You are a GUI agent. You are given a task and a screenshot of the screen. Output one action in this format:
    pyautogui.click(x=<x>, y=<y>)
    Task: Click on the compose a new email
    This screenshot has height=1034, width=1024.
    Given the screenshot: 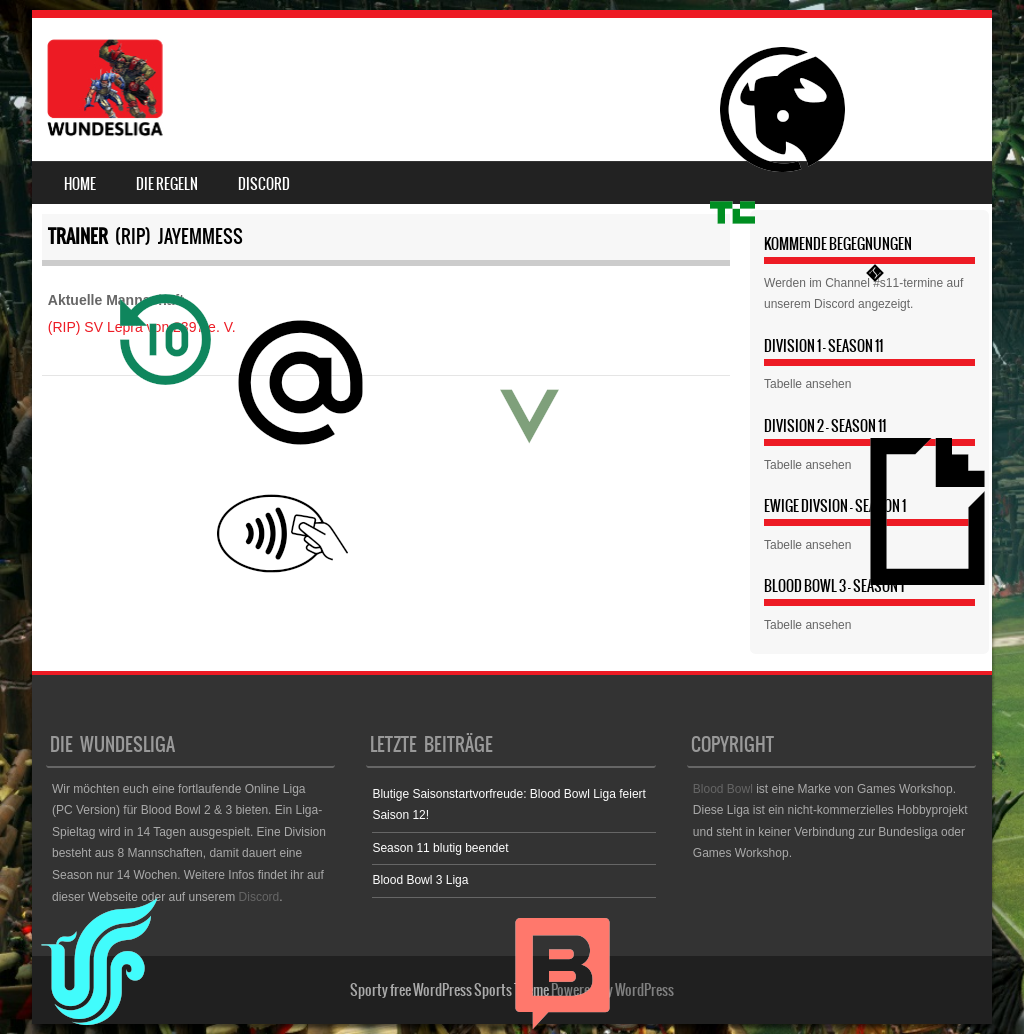 What is the action you would take?
    pyautogui.click(x=300, y=382)
    